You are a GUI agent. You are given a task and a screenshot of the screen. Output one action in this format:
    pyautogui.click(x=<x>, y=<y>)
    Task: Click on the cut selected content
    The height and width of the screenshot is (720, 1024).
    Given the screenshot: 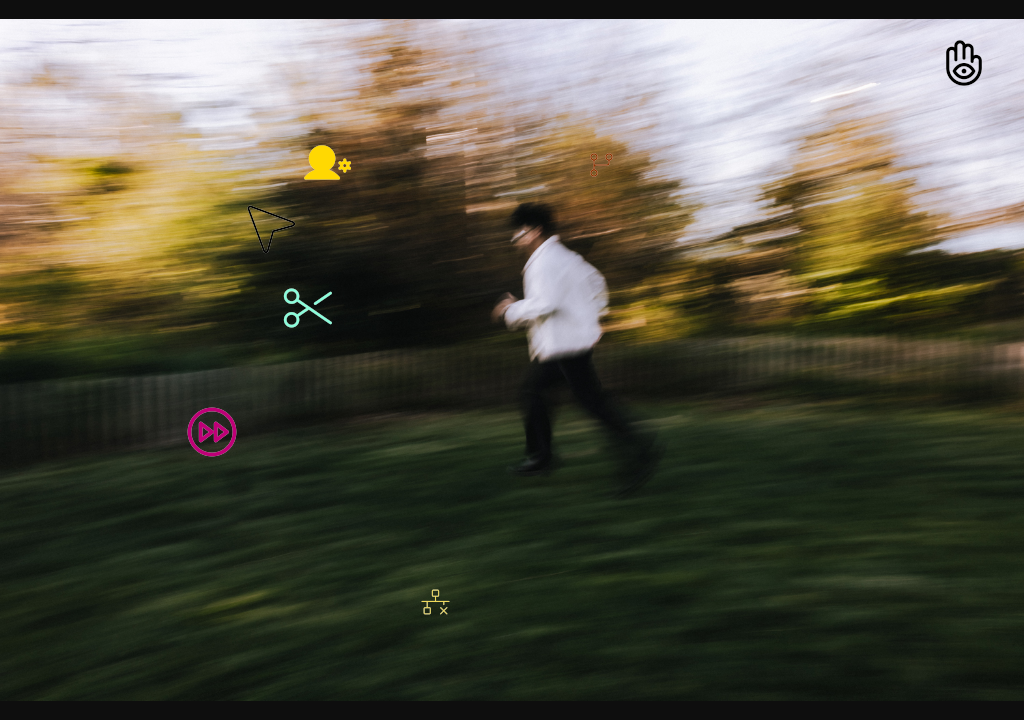 What is the action you would take?
    pyautogui.click(x=307, y=308)
    